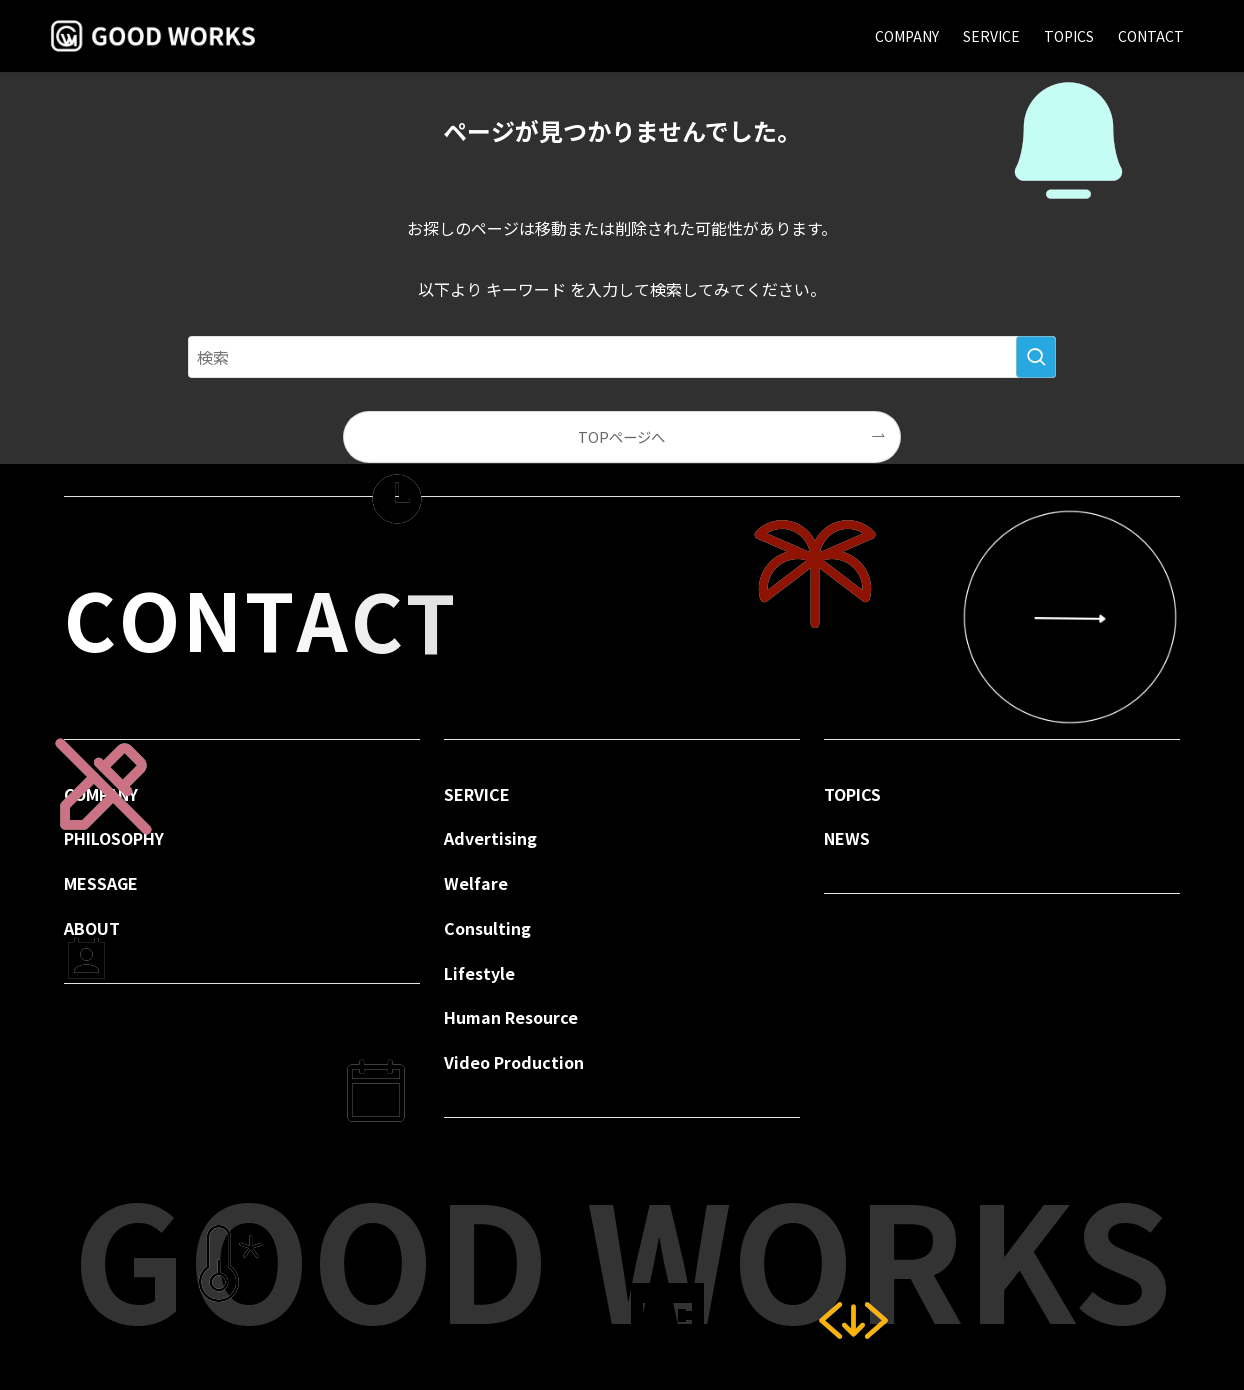 The width and height of the screenshot is (1244, 1390). I want to click on download source code or script files, so click(853, 1320).